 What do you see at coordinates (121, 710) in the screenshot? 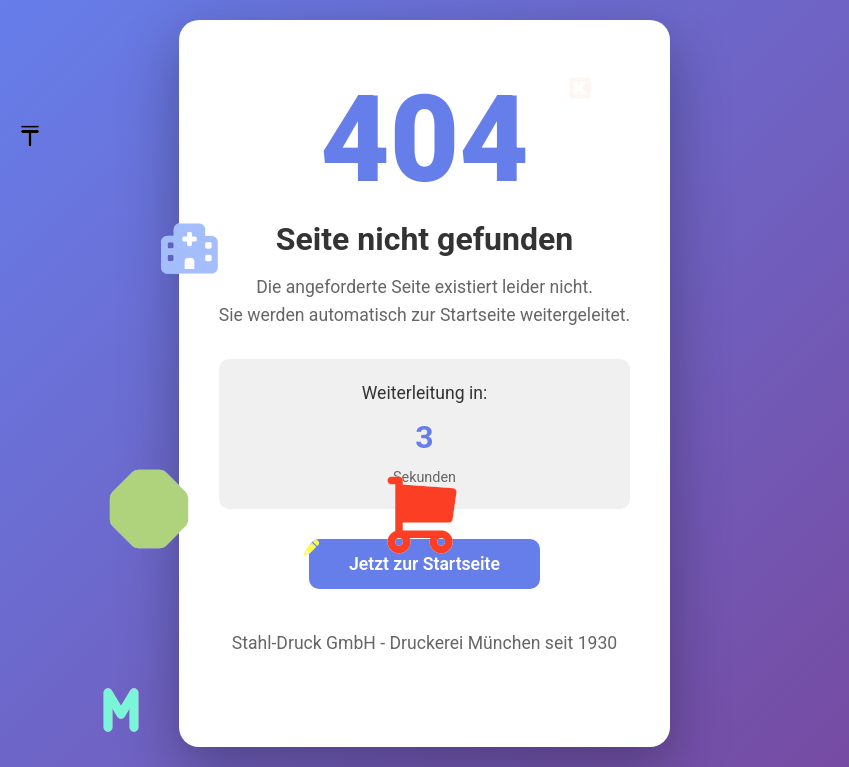
I see `indicates medium size option` at bounding box center [121, 710].